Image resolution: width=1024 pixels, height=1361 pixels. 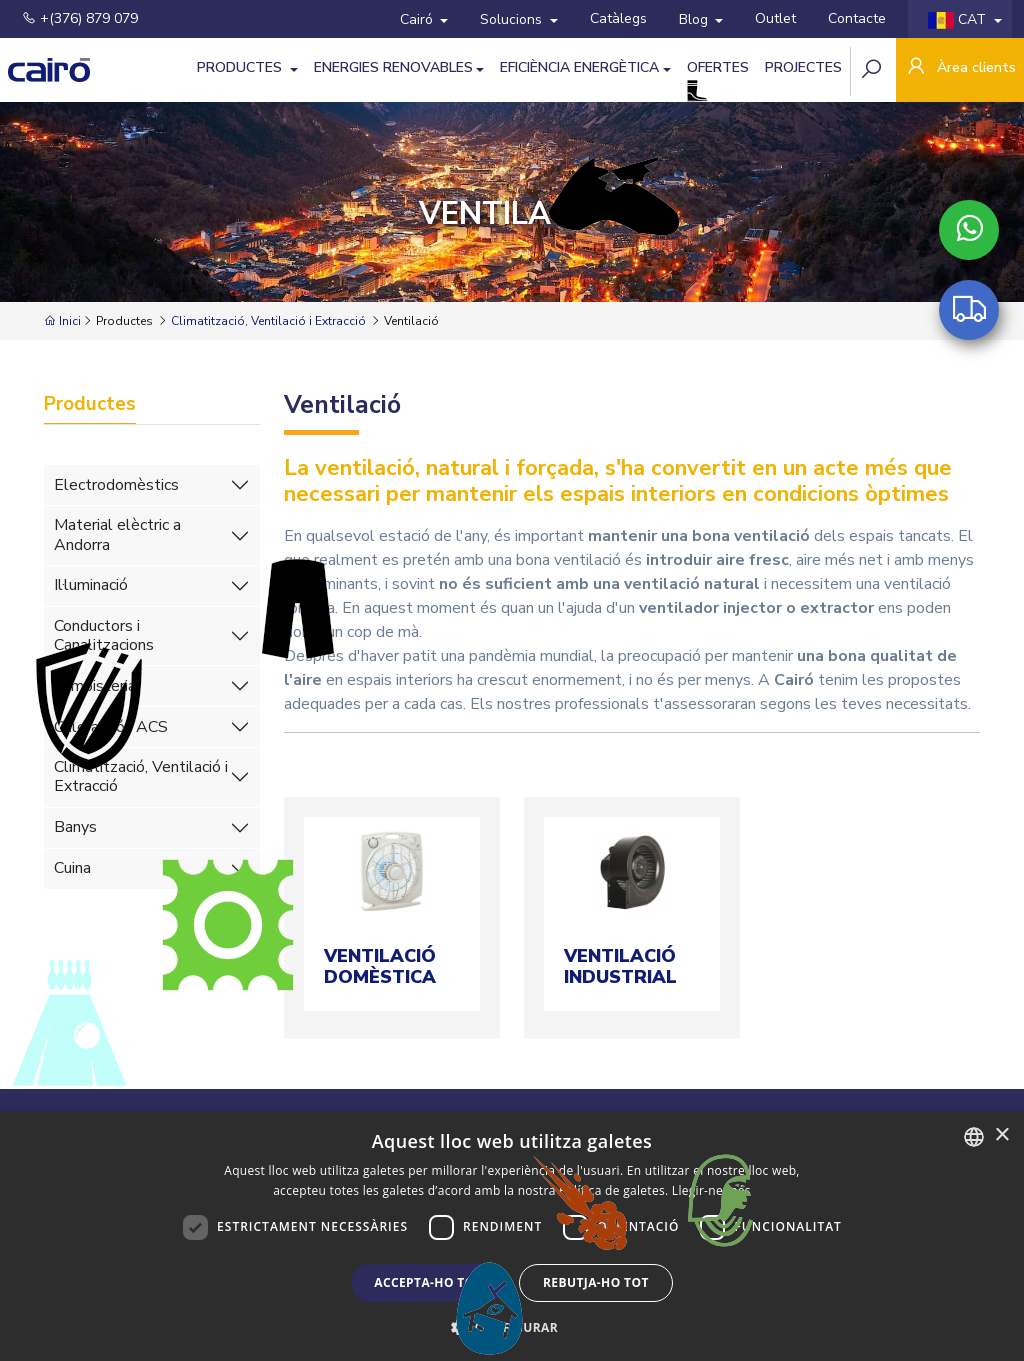 What do you see at coordinates (69, 1022) in the screenshot?
I see `access bowling alley locations or games` at bounding box center [69, 1022].